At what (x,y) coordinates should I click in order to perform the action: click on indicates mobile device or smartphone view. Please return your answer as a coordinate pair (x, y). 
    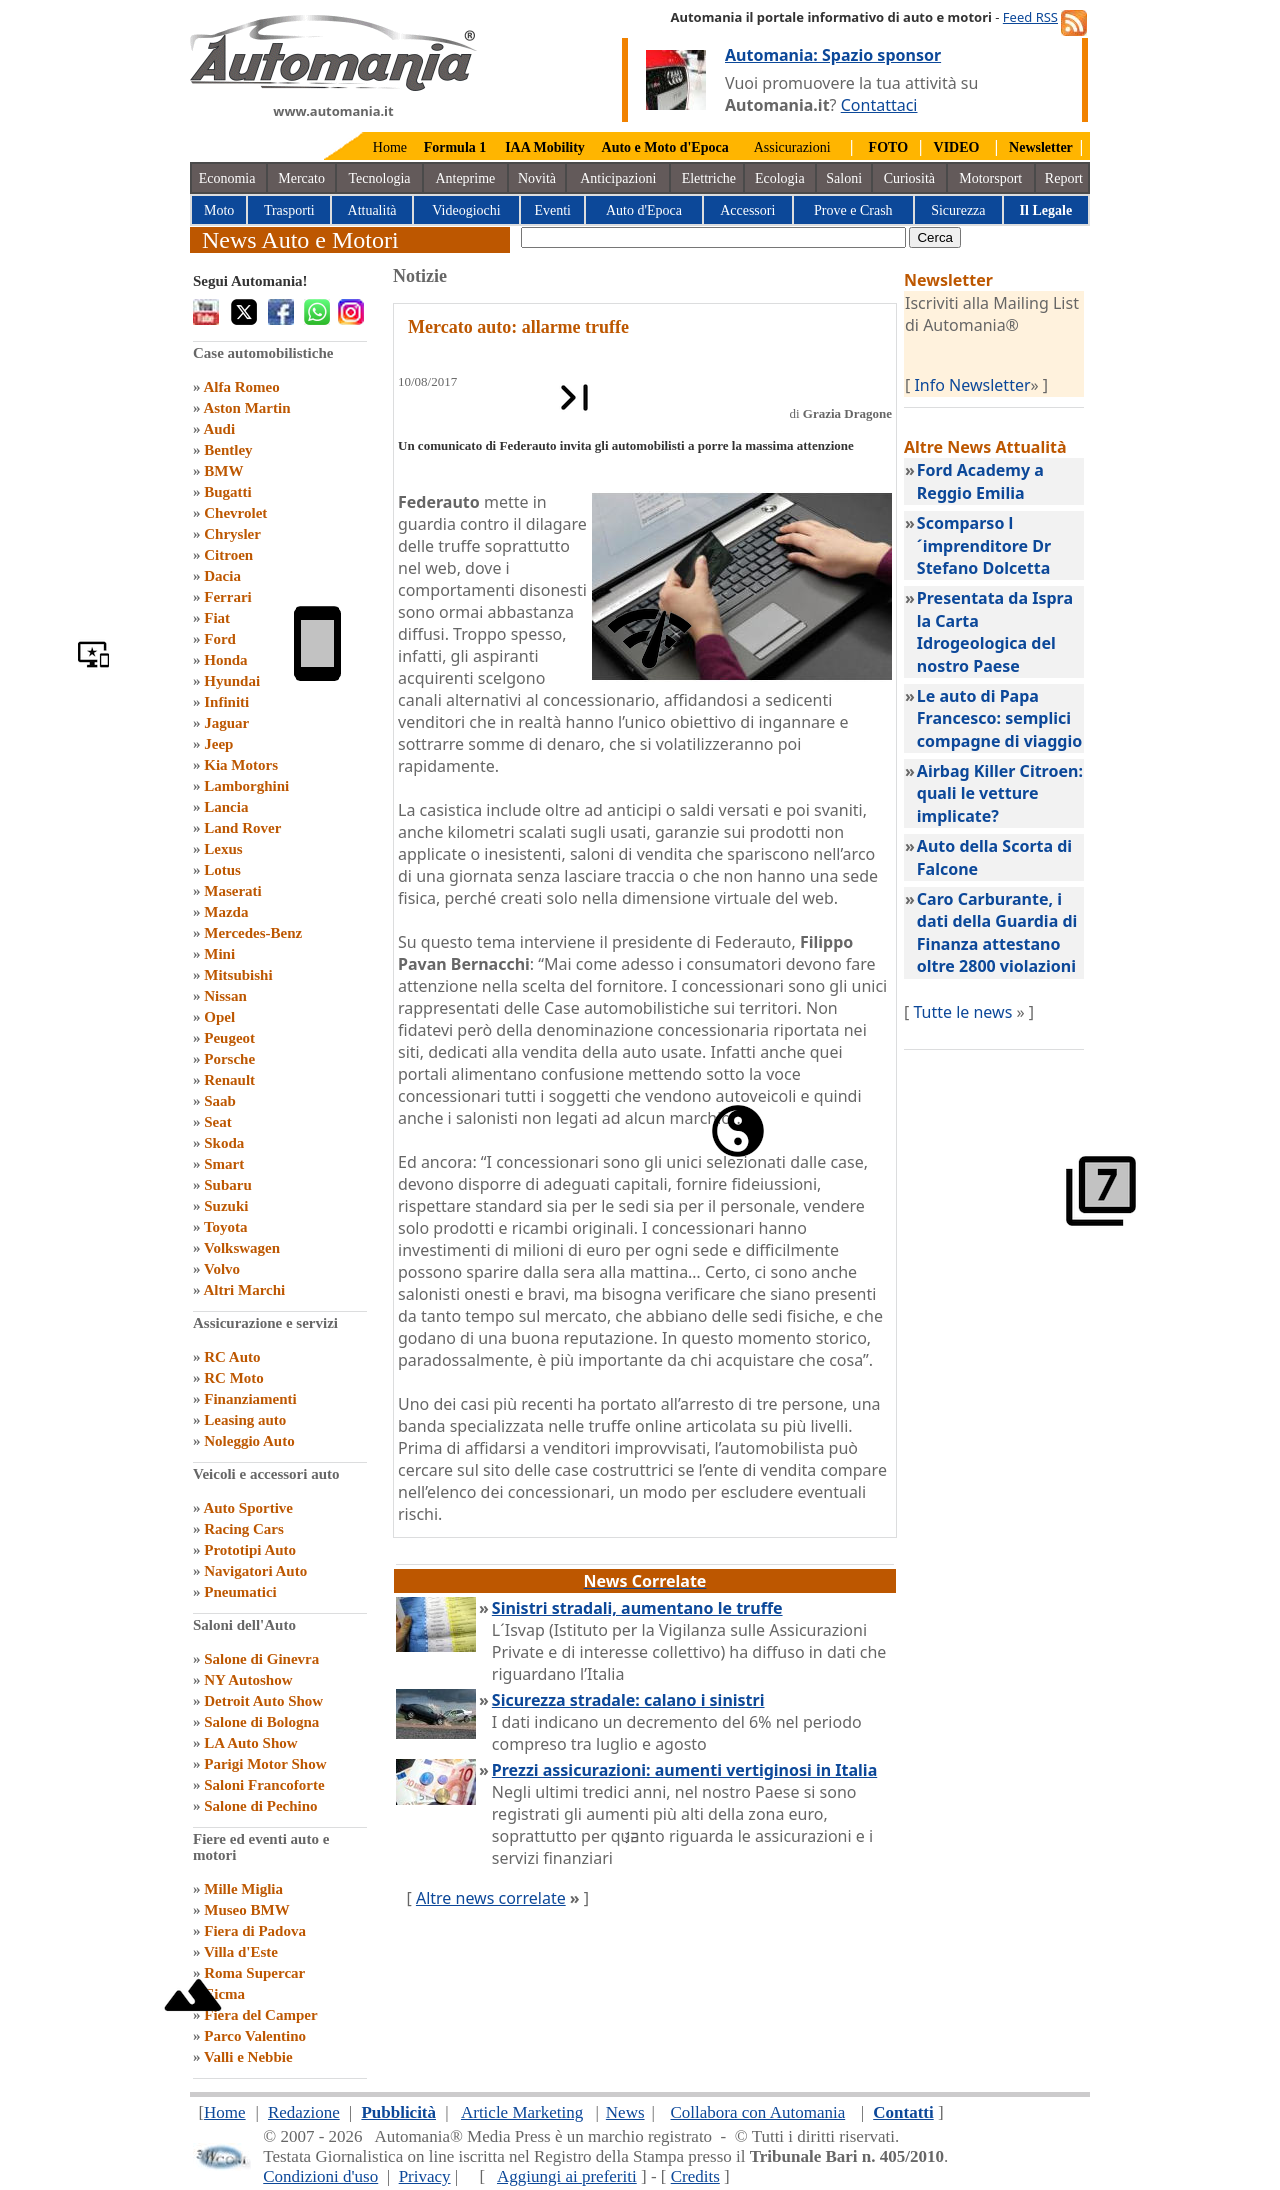
    Looking at the image, I should click on (317, 643).